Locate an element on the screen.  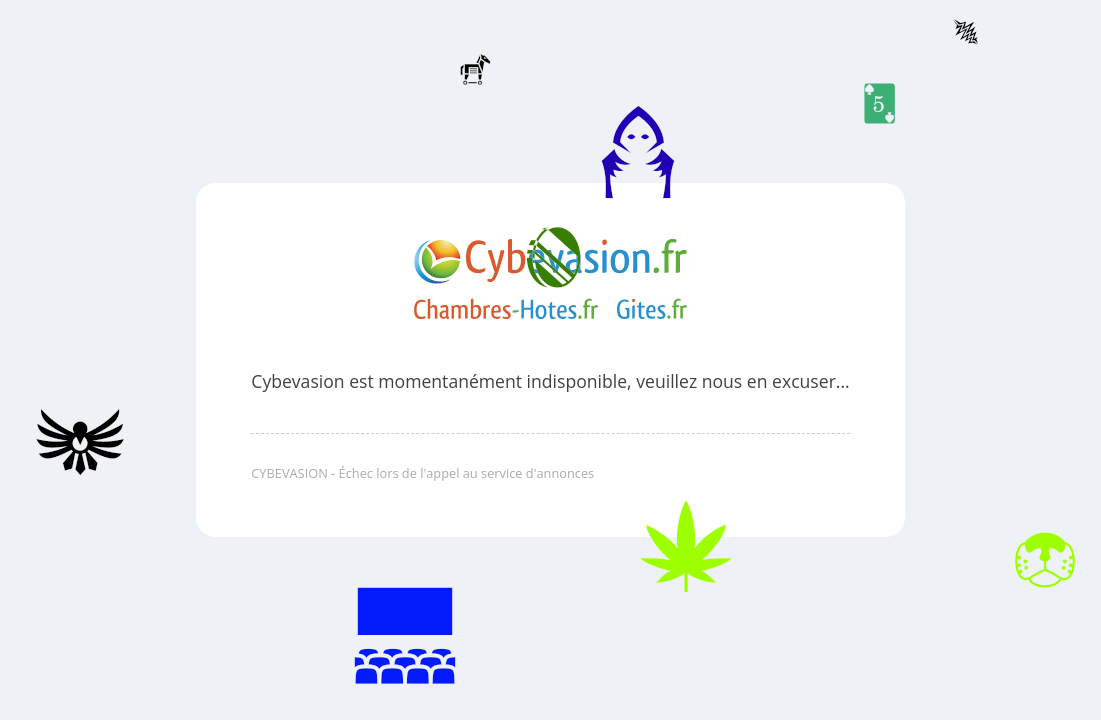
access pet or animal-related features is located at coordinates (1045, 560).